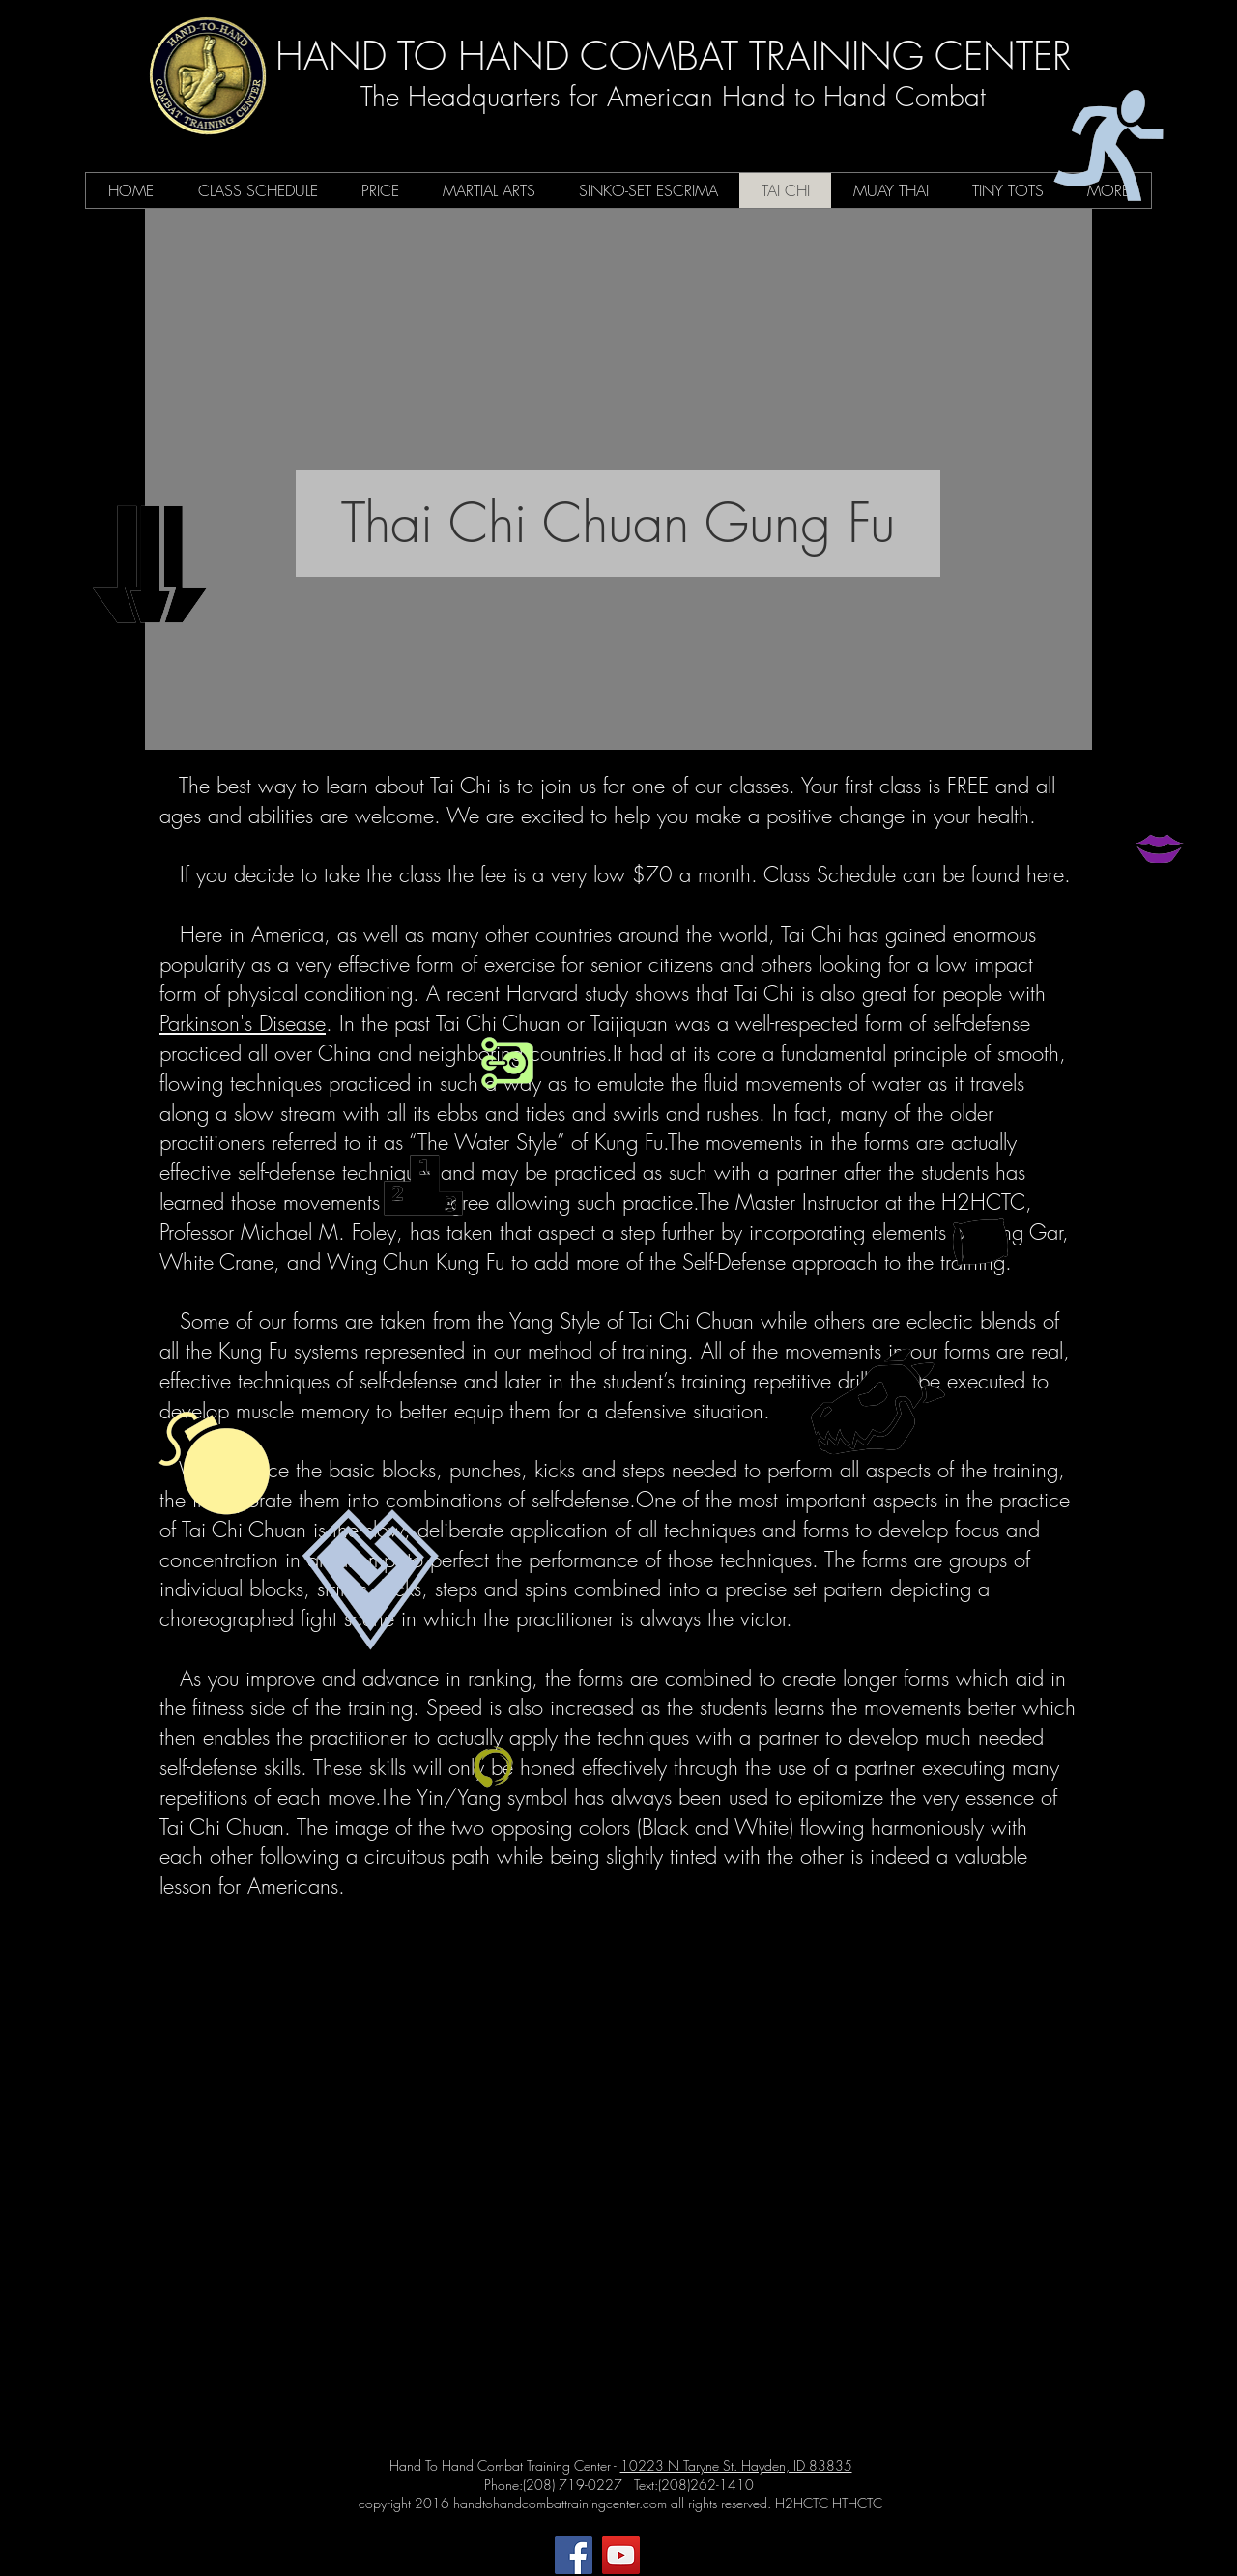  What do you see at coordinates (1160, 849) in the screenshot?
I see `access voice or speech features` at bounding box center [1160, 849].